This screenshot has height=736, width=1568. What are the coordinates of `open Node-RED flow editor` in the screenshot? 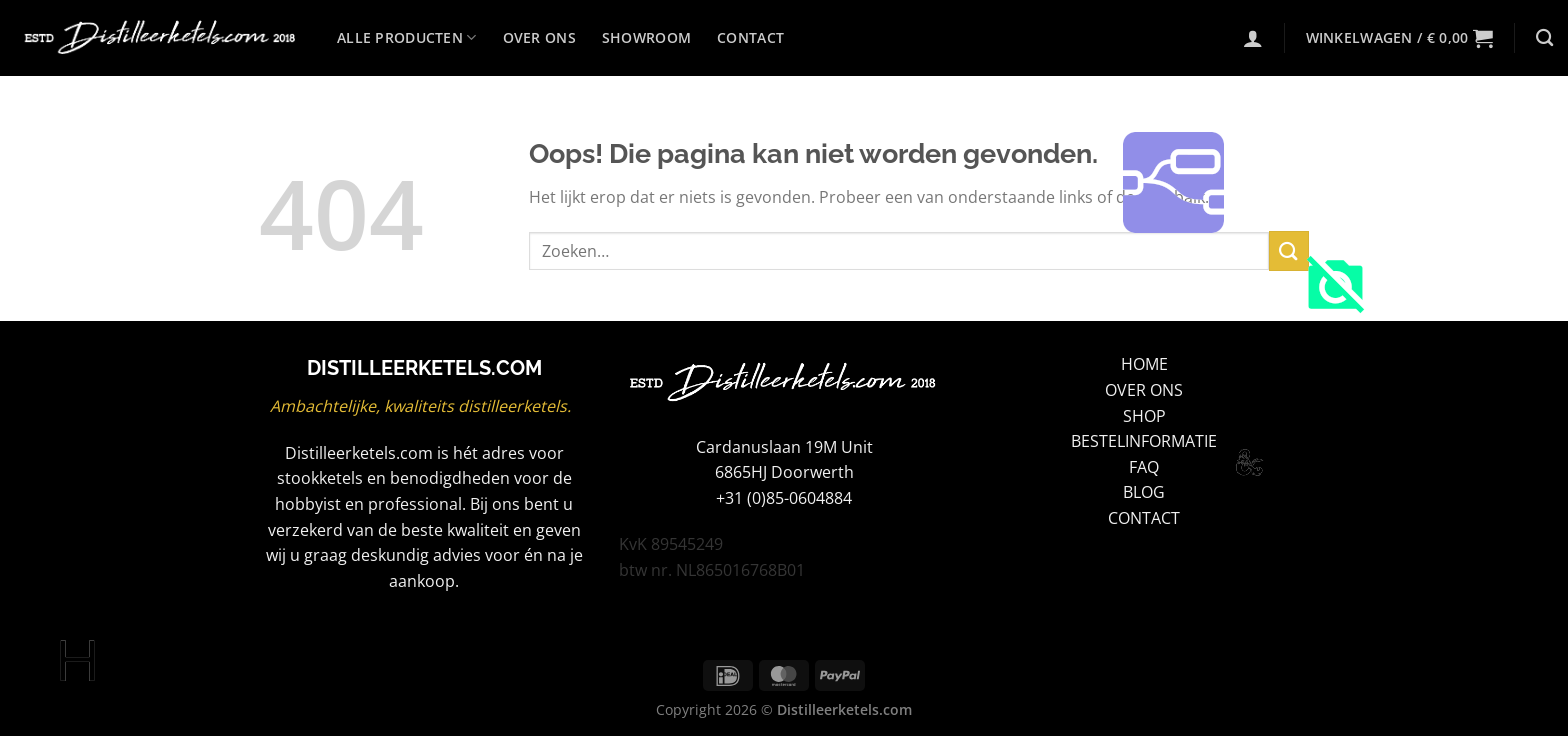 It's located at (1173, 182).